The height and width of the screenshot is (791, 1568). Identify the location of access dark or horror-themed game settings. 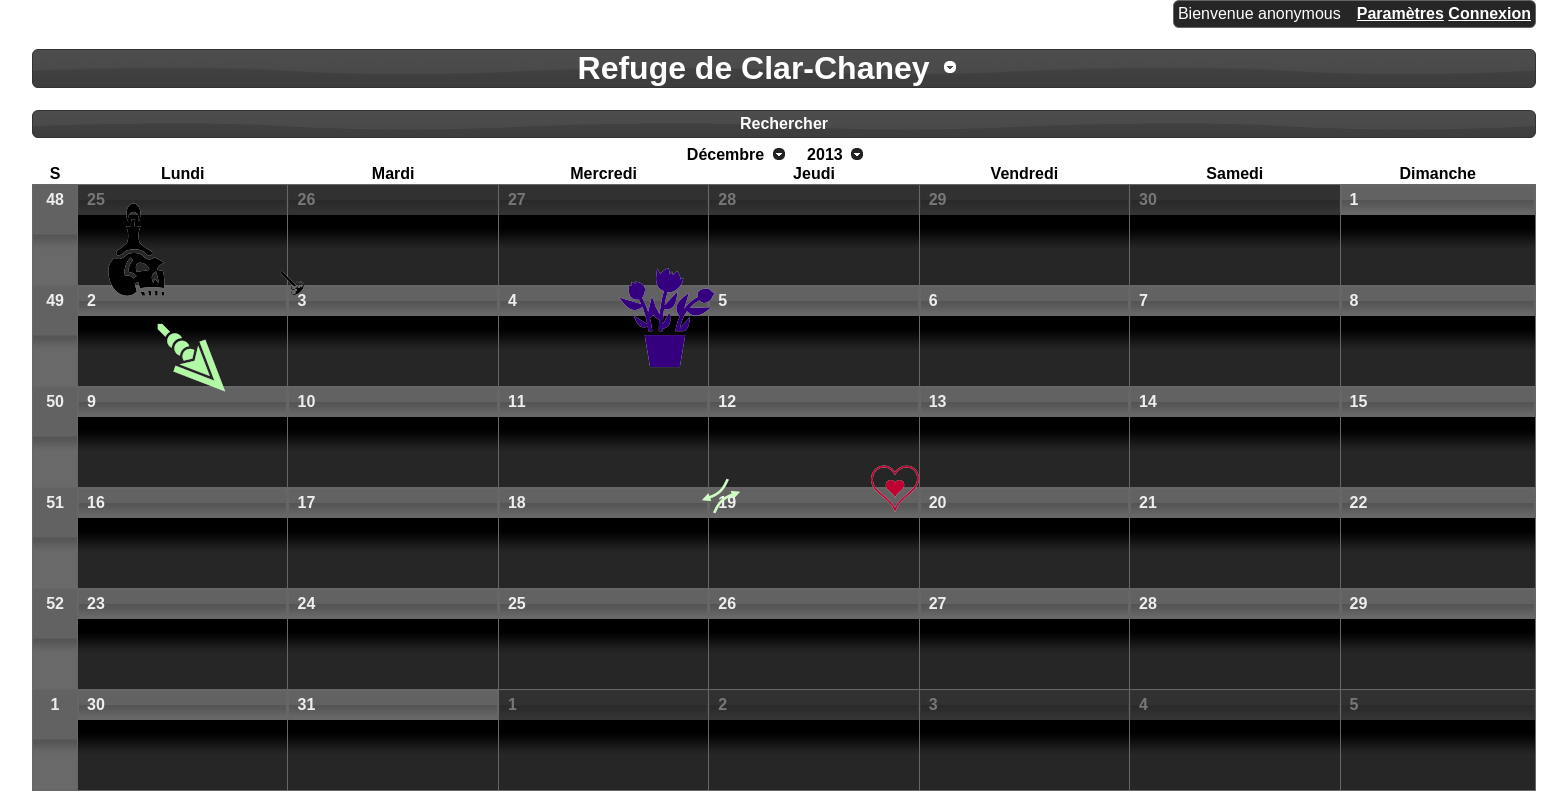
(134, 249).